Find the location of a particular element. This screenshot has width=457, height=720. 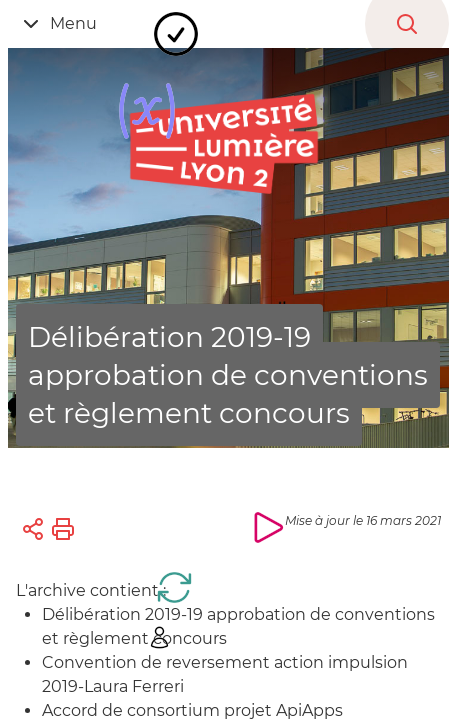

view your profile is located at coordinates (159, 637).